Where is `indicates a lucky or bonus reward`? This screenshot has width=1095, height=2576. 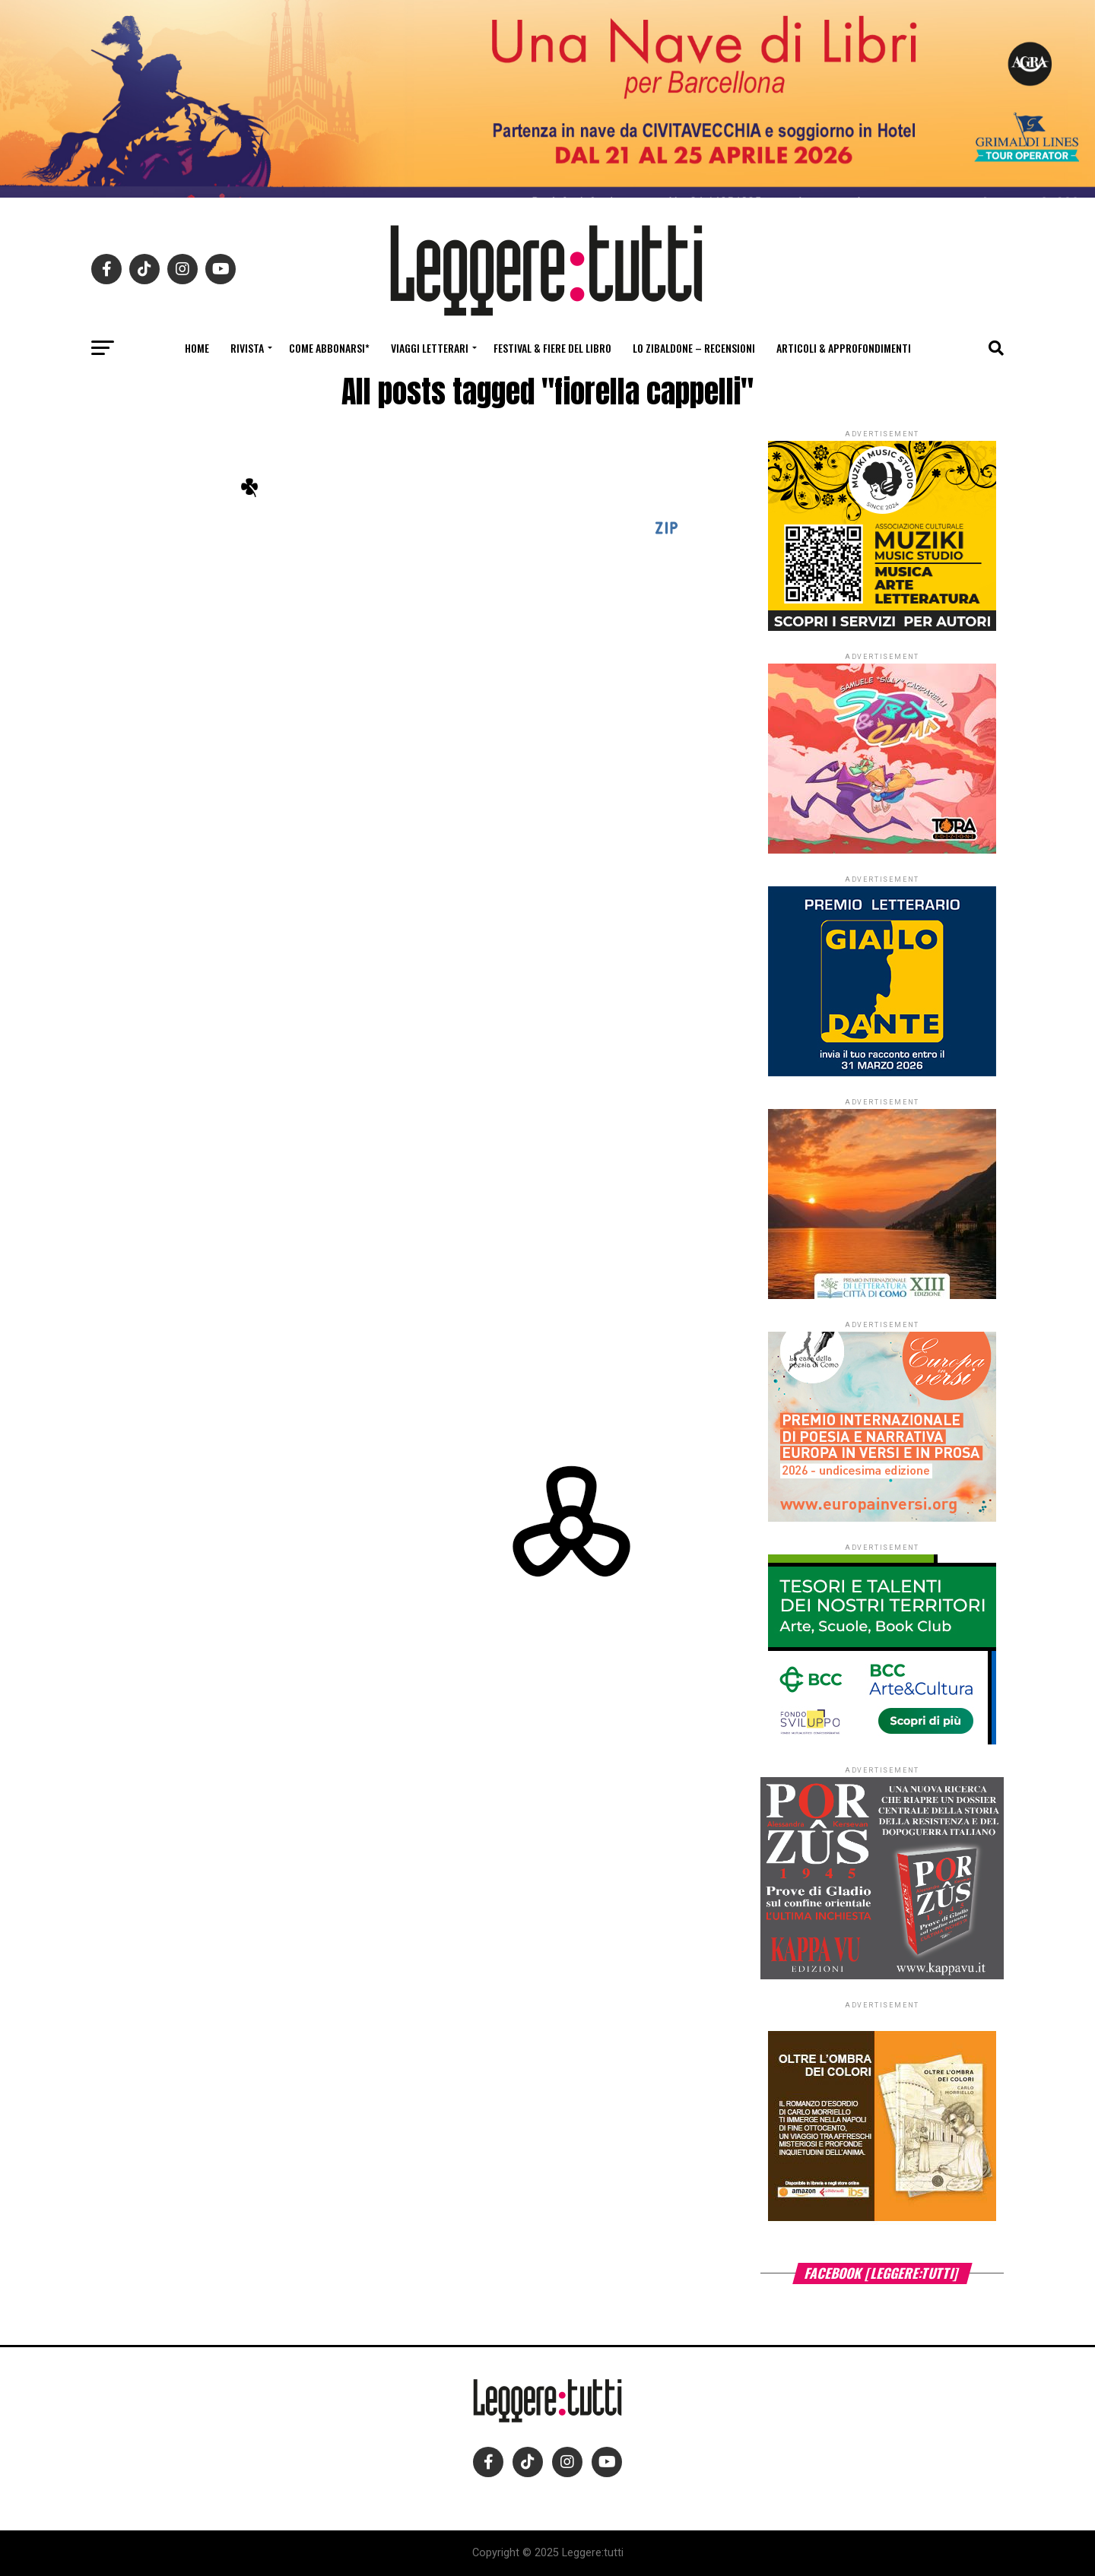
indicates a lucky or bonus reward is located at coordinates (249, 487).